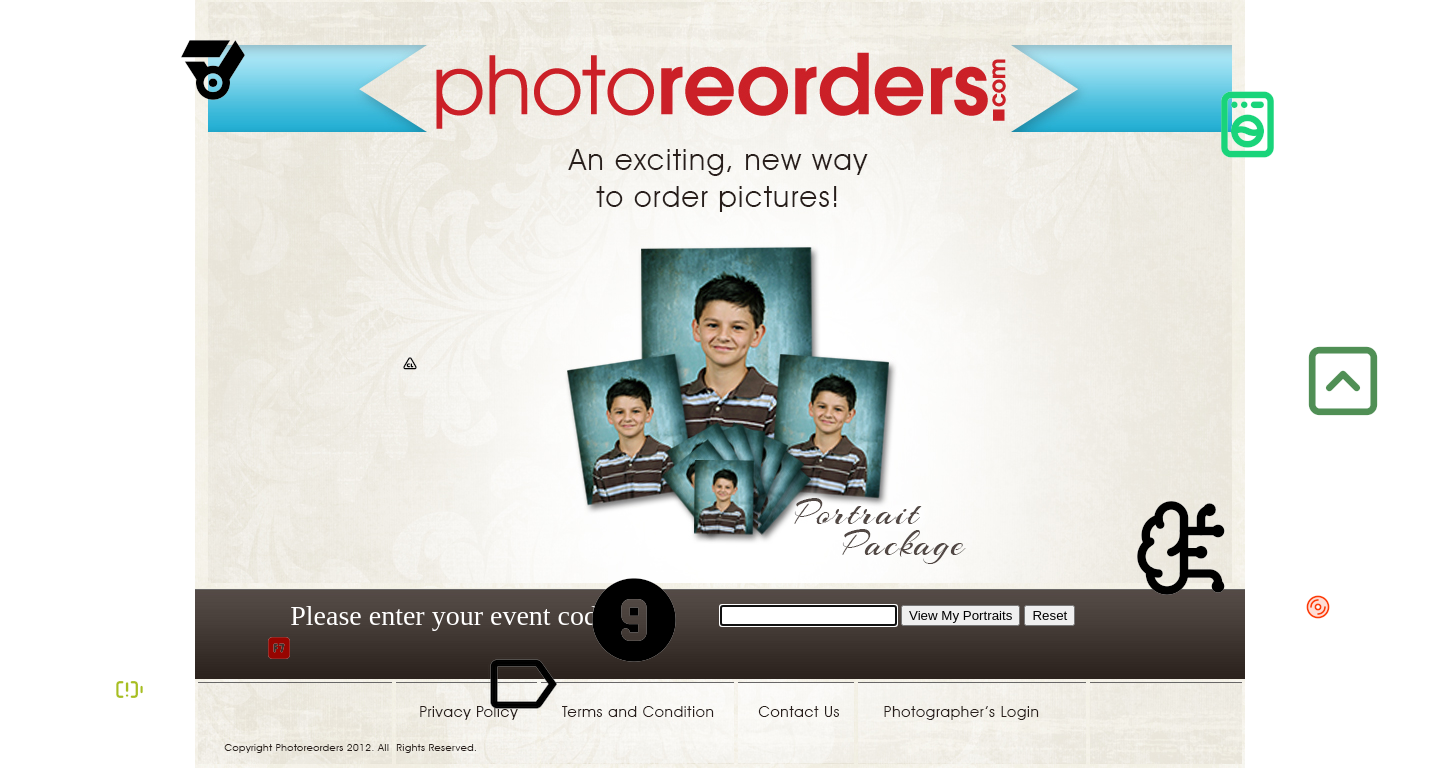 The width and height of the screenshot is (1440, 768). I want to click on collapse or minimize a section, so click(1343, 381).